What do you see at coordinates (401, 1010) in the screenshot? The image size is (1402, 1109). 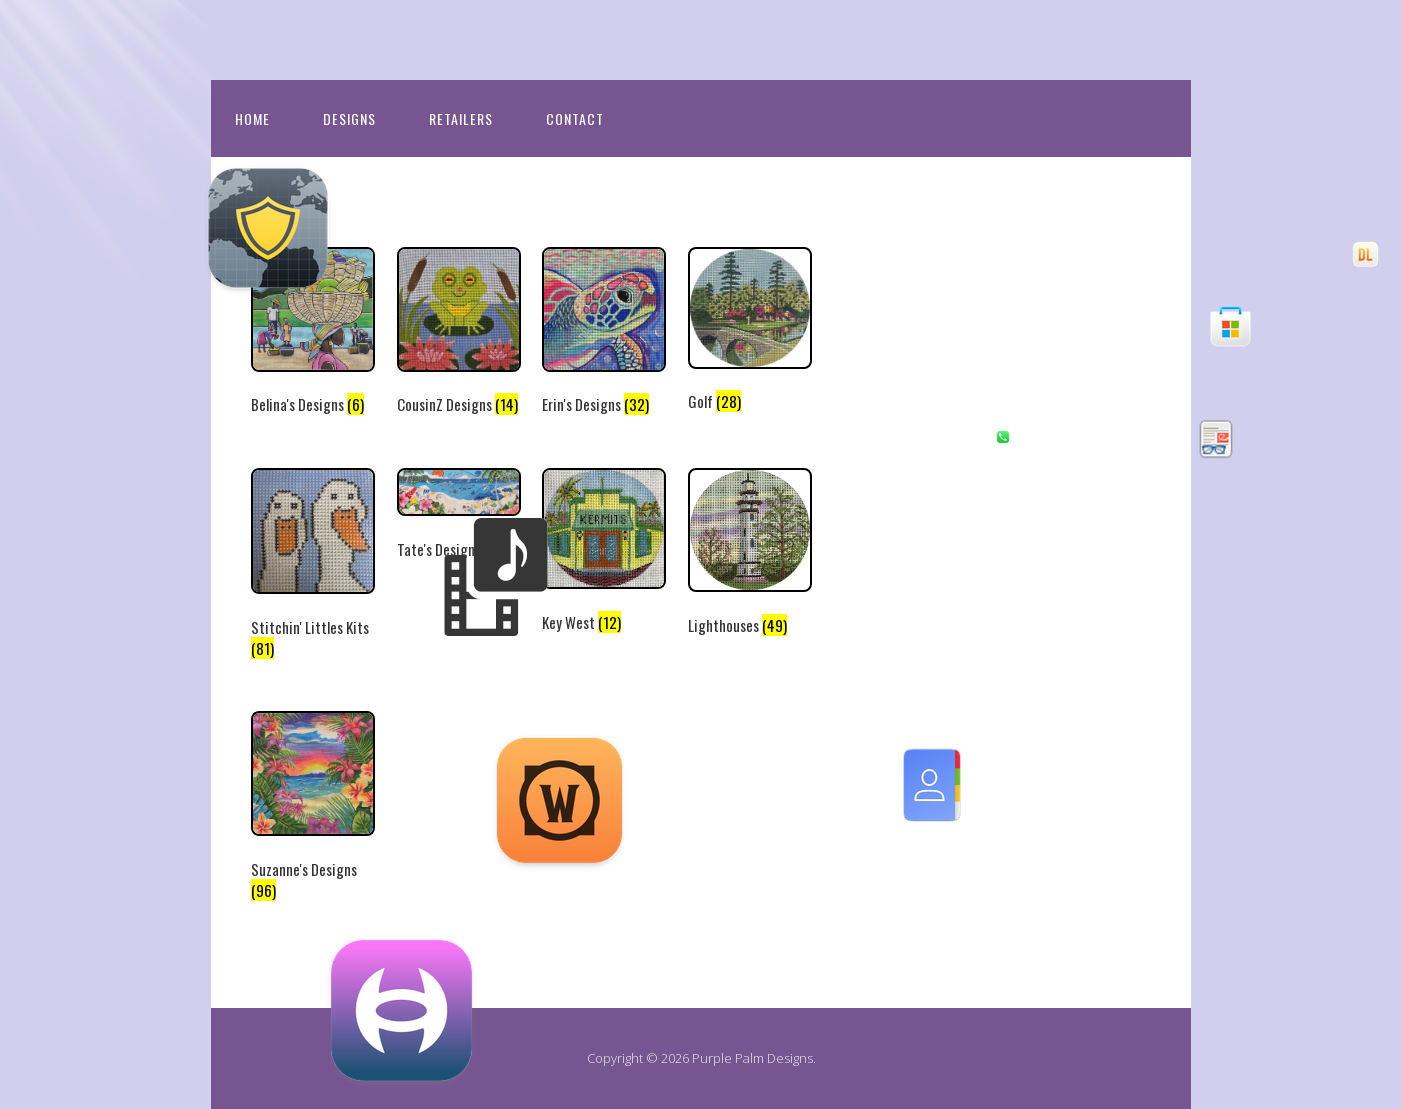 I see `open HyperPlay gaming launcher` at bounding box center [401, 1010].